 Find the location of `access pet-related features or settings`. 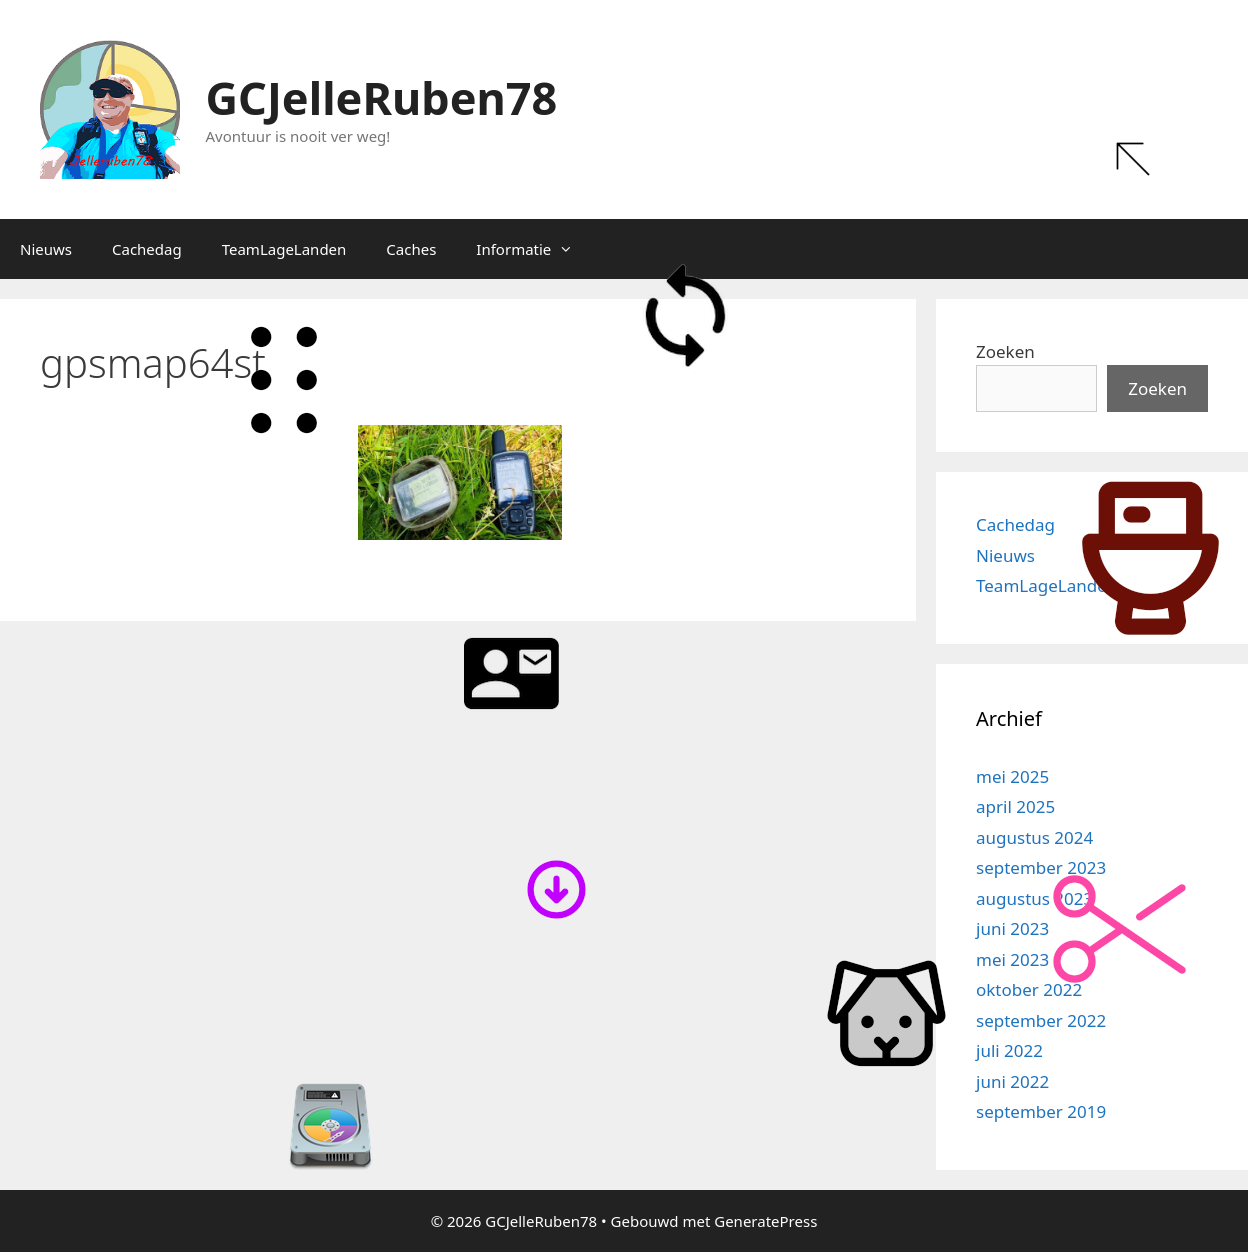

access pet-related features or settings is located at coordinates (886, 1015).